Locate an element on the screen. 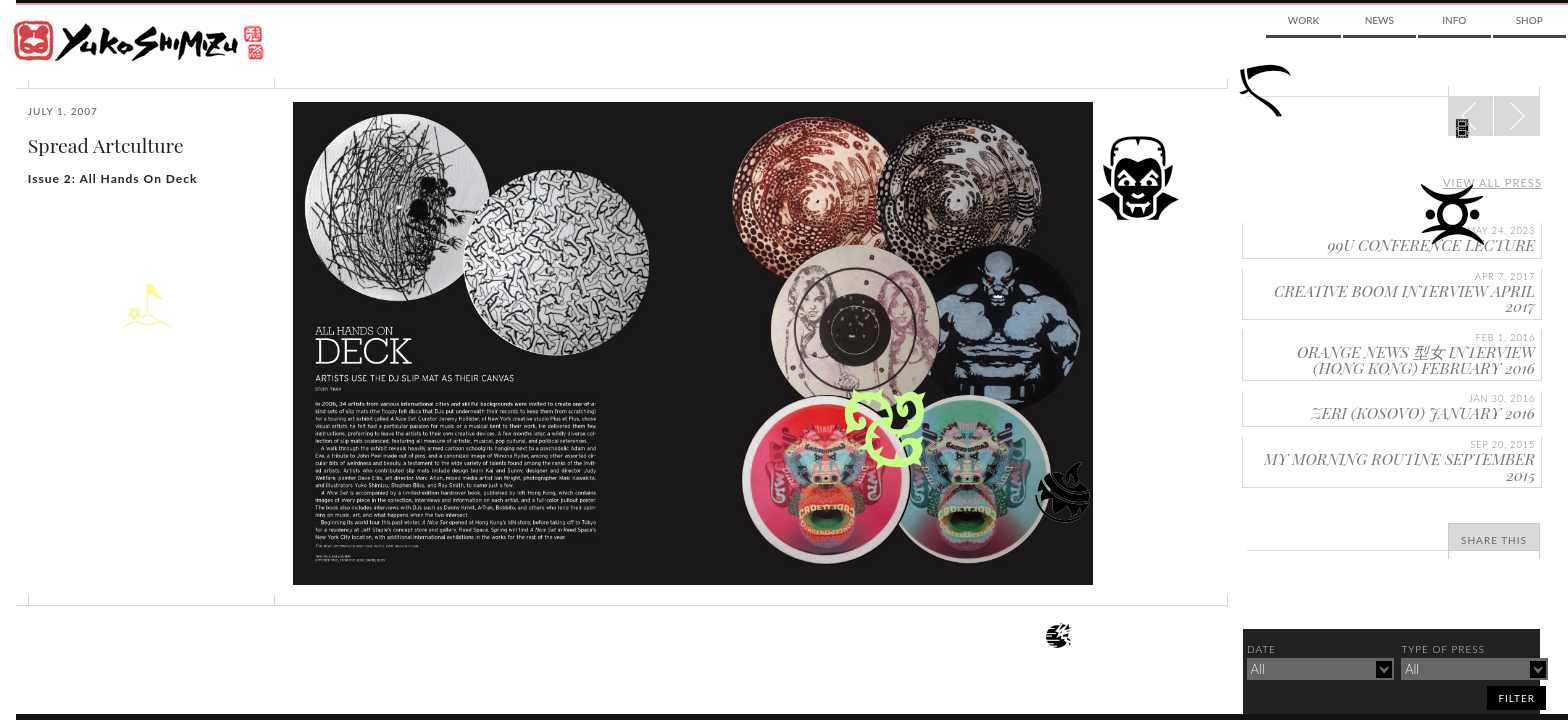  use an incendiary or fire-based weapon is located at coordinates (1062, 492).